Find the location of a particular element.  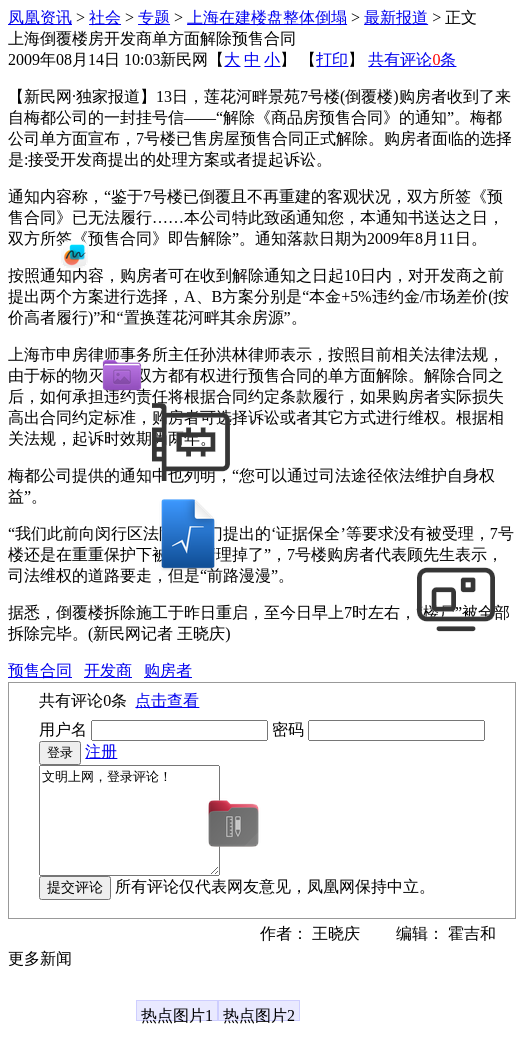

a root data file or scientific dataset document is located at coordinates (188, 535).